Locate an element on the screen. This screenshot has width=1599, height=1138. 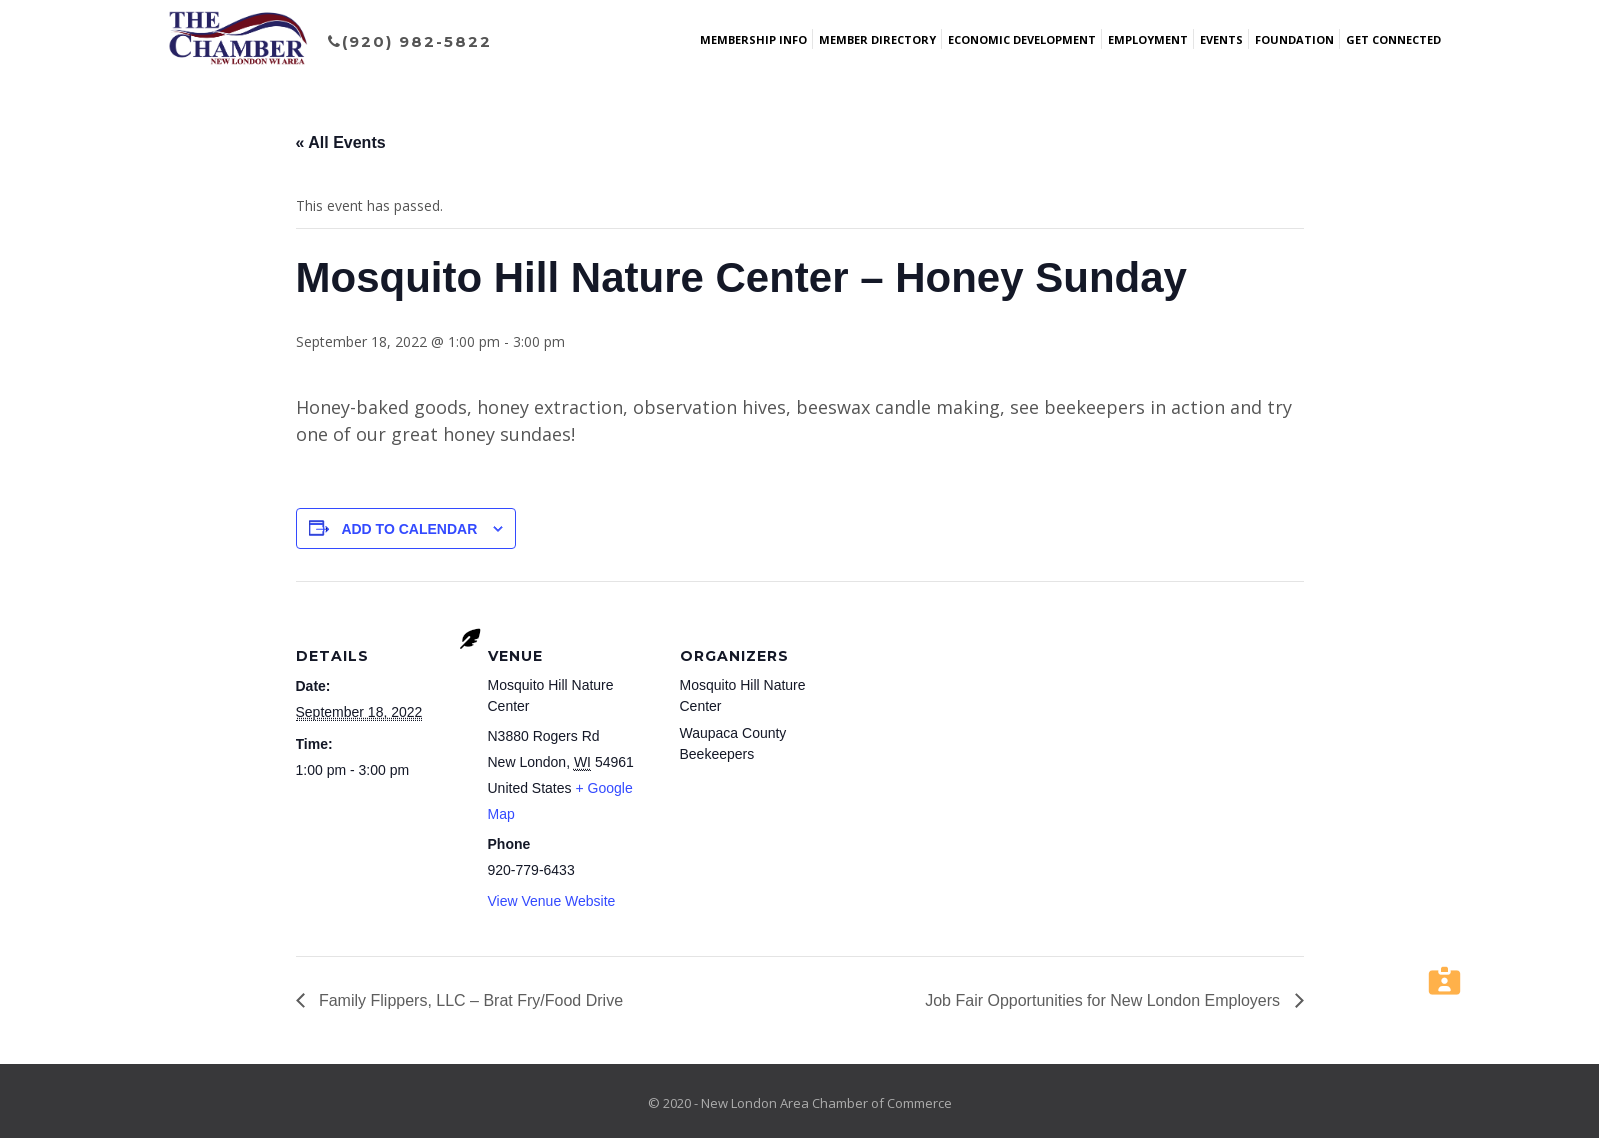
view your employee or member ID badge is located at coordinates (1444, 982).